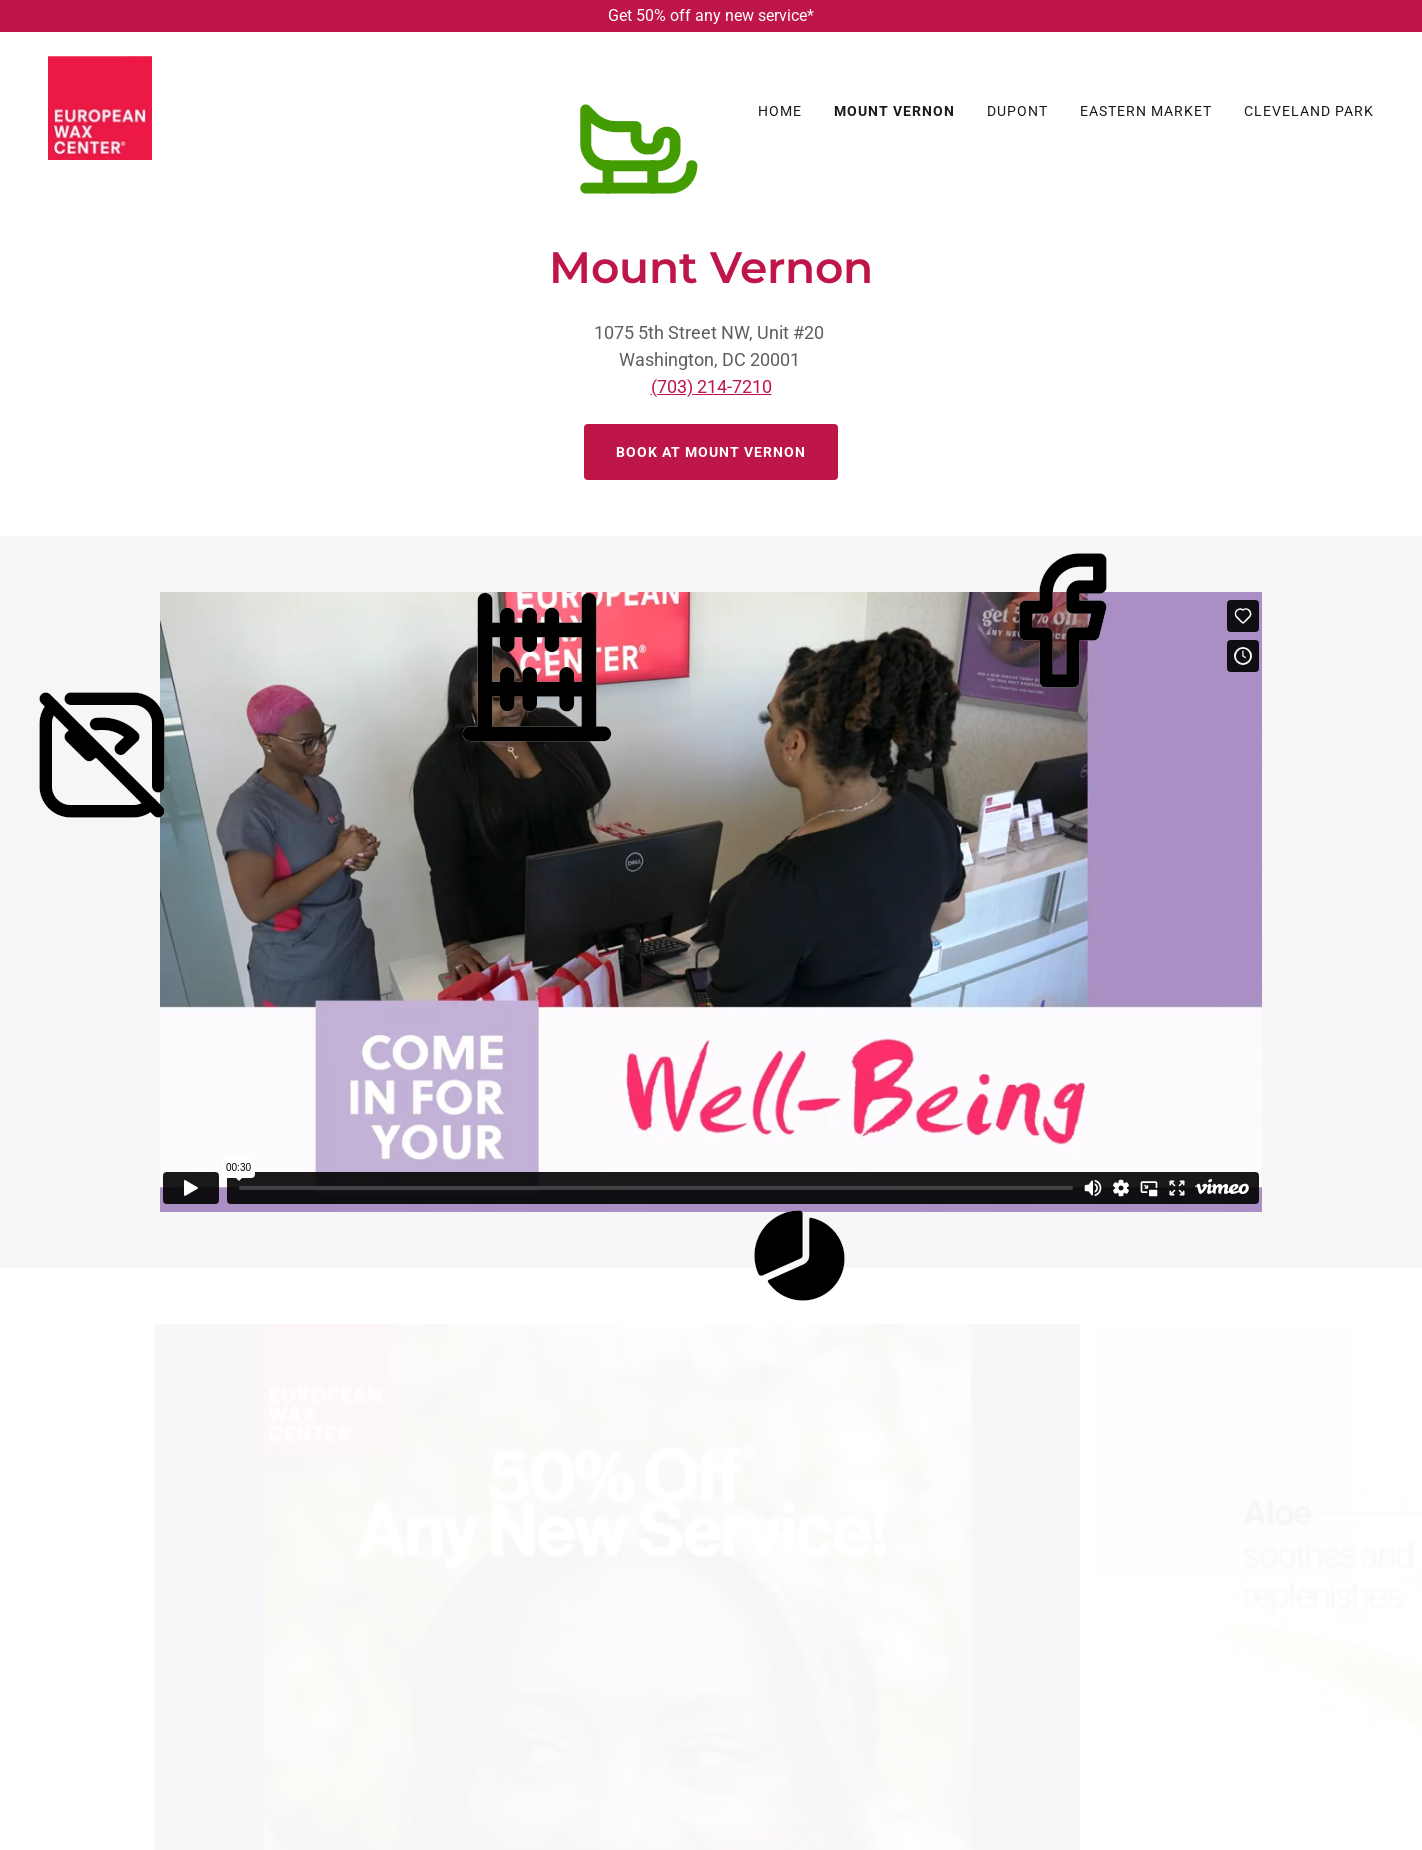 This screenshot has height=1850, width=1422. Describe the element at coordinates (799, 1255) in the screenshot. I see `view analytics or statistics` at that location.